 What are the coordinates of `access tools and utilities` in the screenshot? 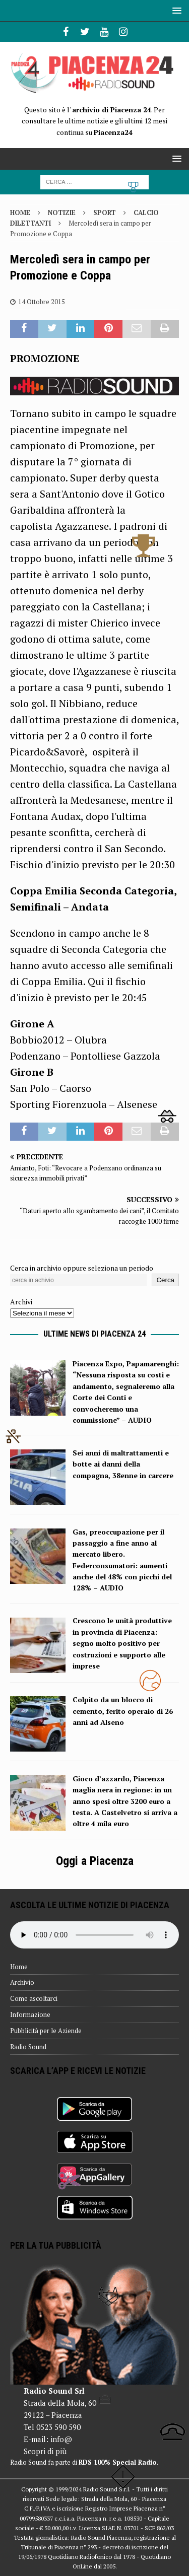 It's located at (105, 2400).